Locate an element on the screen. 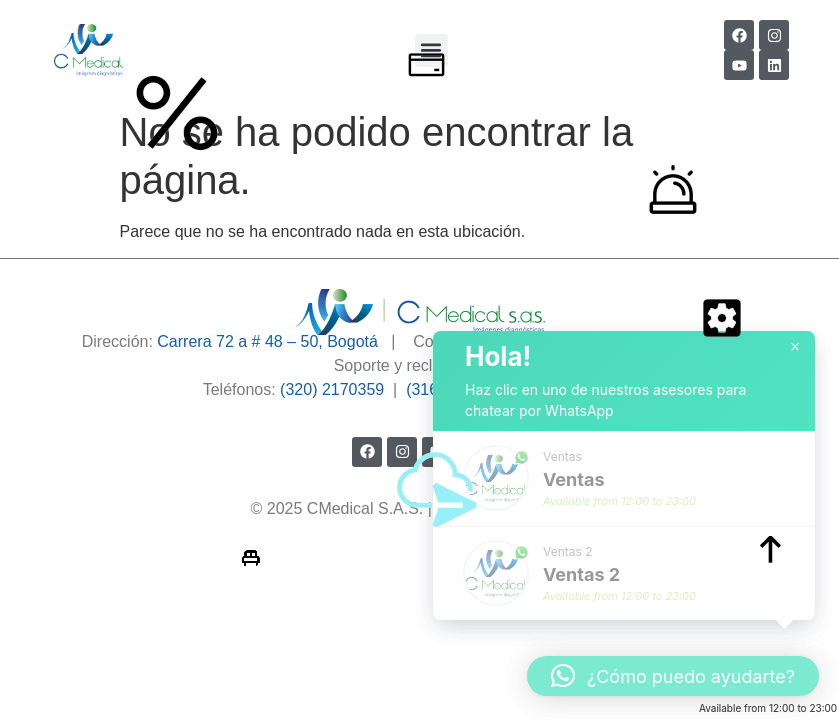 The height and width of the screenshot is (720, 839). move item up in a list is located at coordinates (771, 551).